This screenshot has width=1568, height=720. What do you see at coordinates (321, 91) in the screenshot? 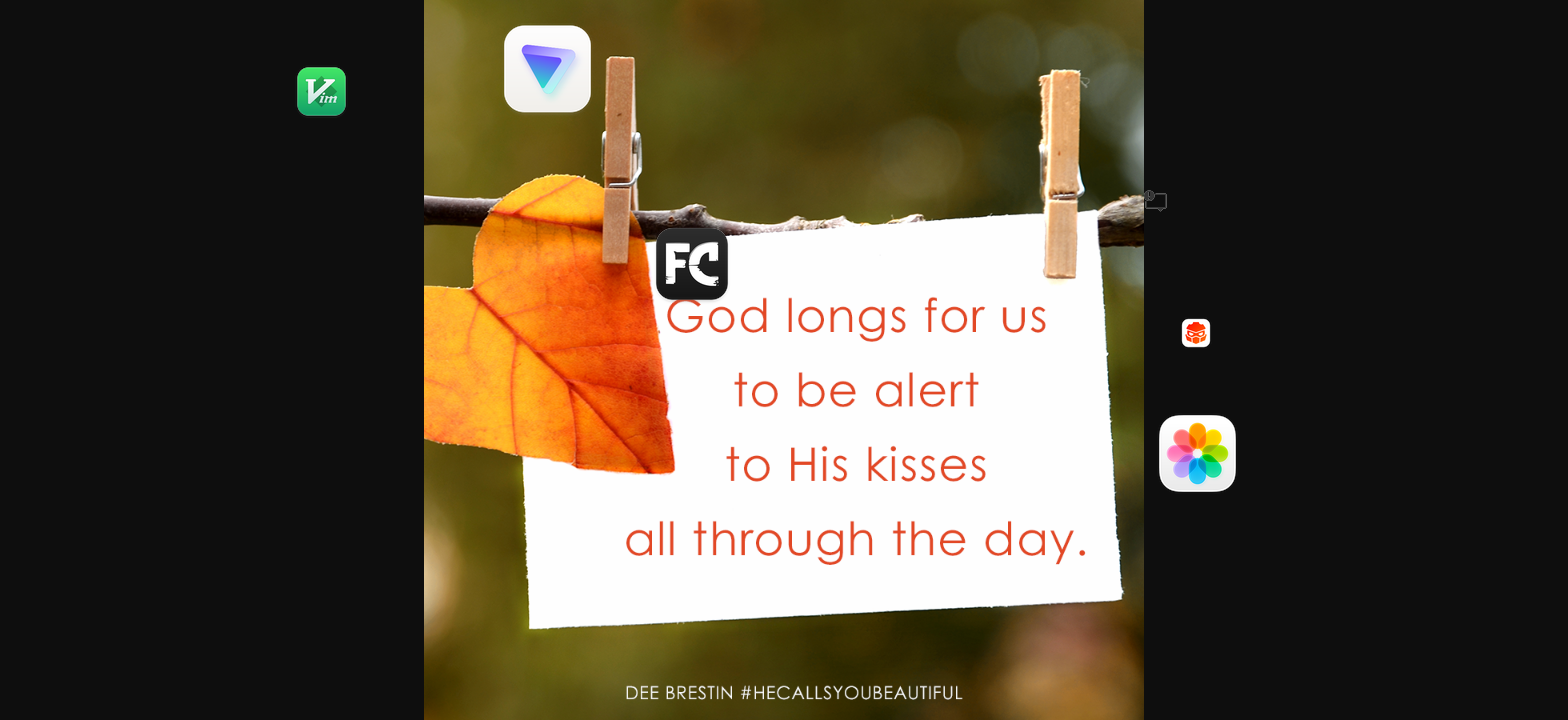
I see `open vim text editor` at bounding box center [321, 91].